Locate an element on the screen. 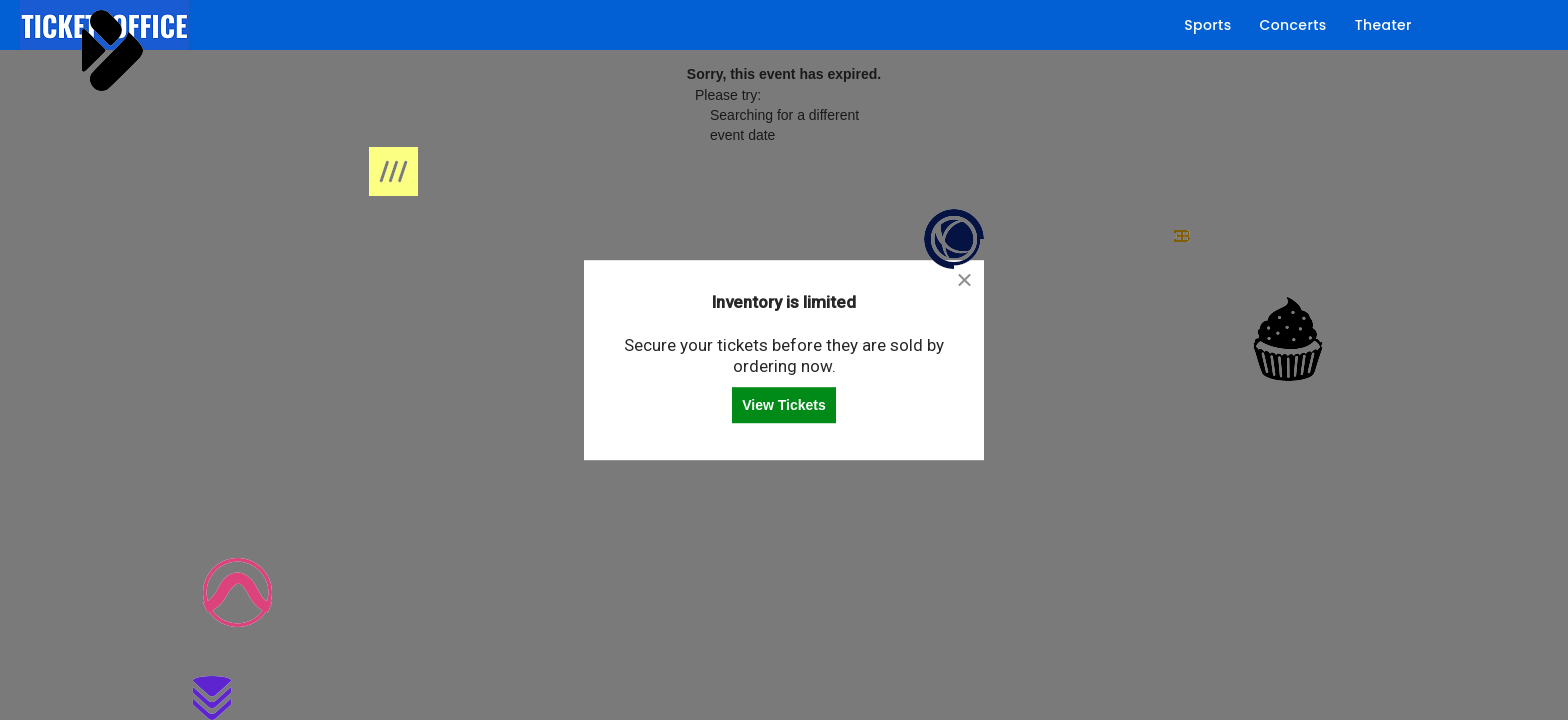 The width and height of the screenshot is (1568, 720). visit freelancermap website or platform is located at coordinates (954, 239).